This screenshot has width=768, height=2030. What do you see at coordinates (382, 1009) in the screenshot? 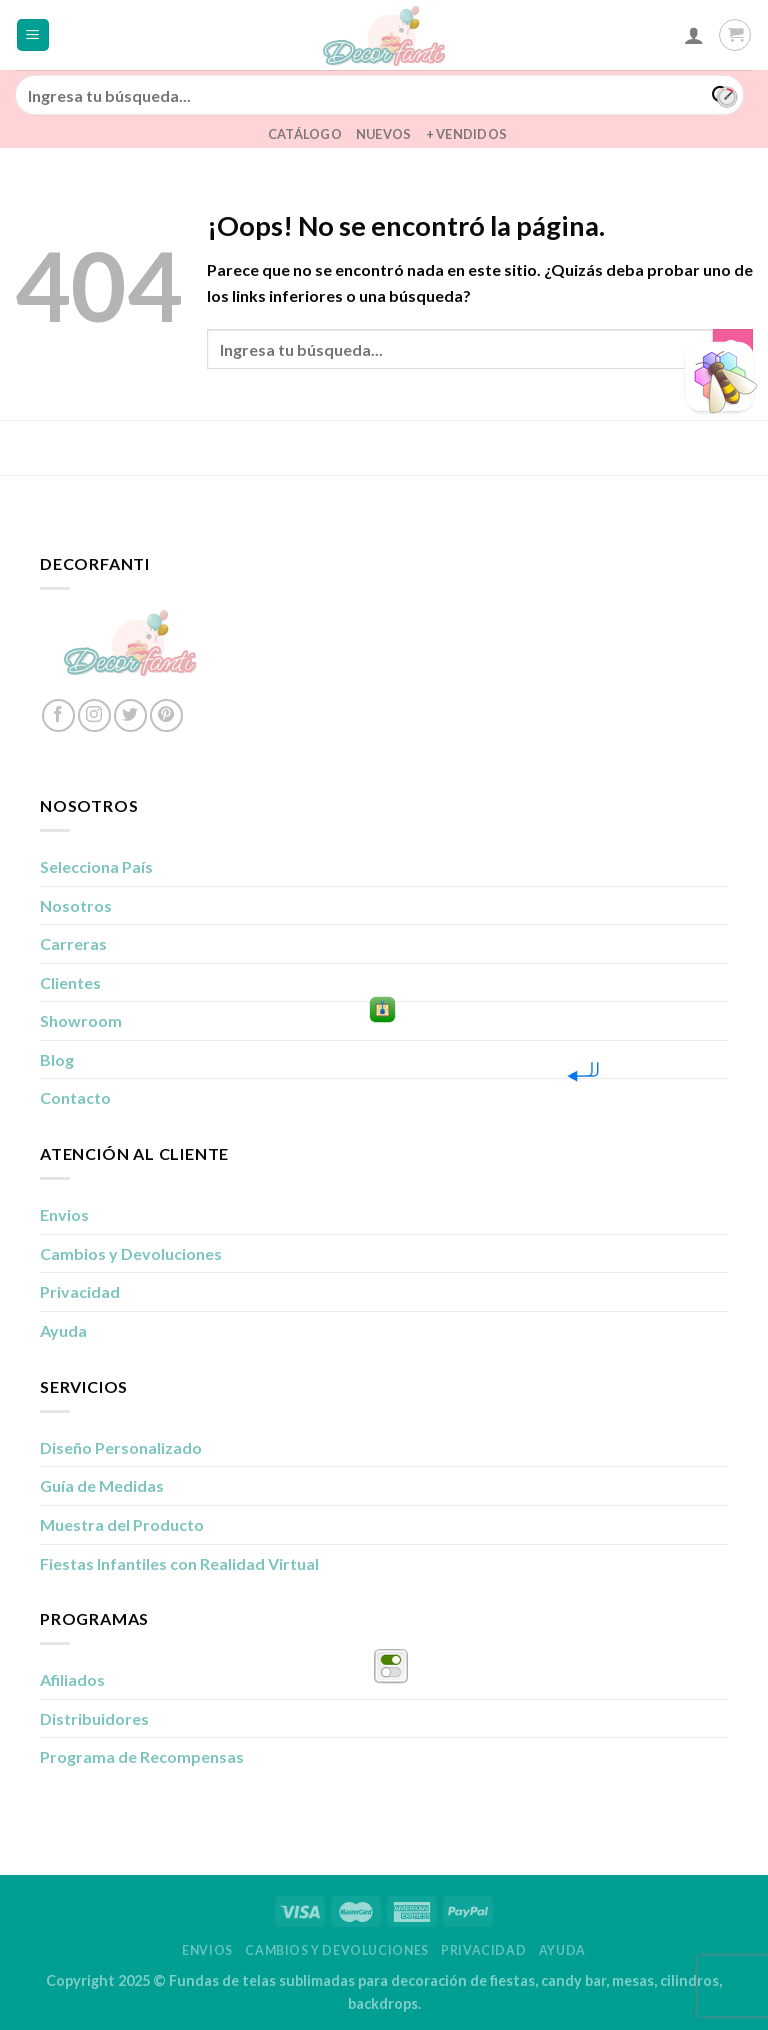
I see `open sandbox development environment` at bounding box center [382, 1009].